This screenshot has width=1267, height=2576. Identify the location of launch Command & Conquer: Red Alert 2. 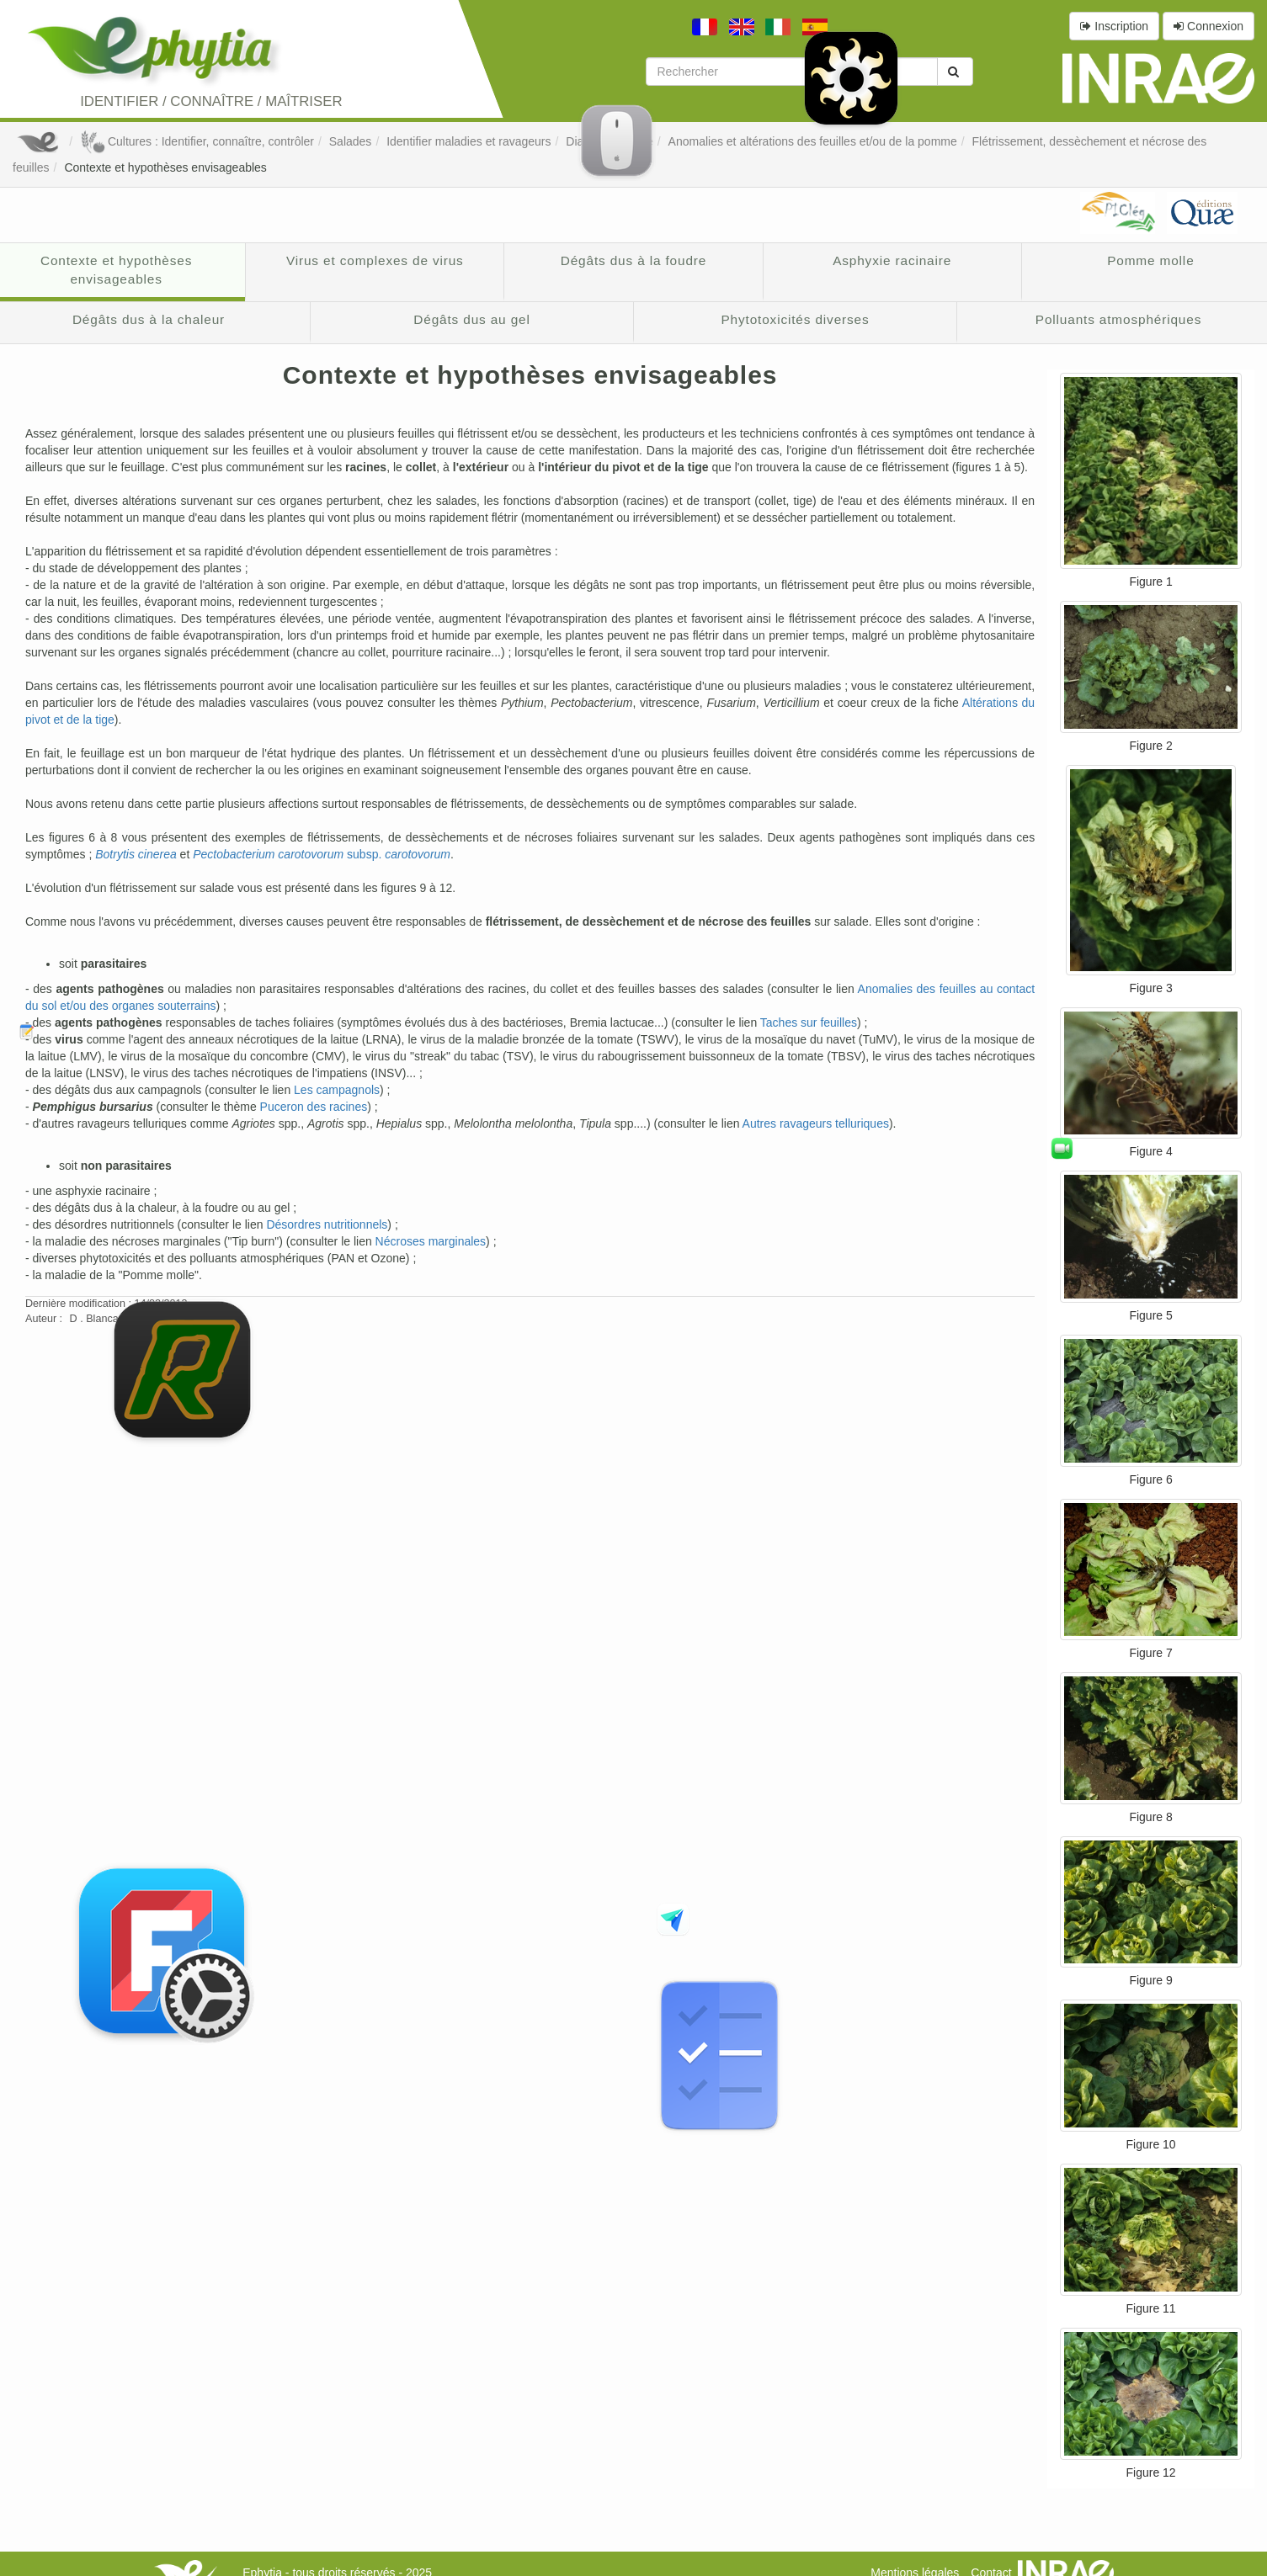
(182, 1369).